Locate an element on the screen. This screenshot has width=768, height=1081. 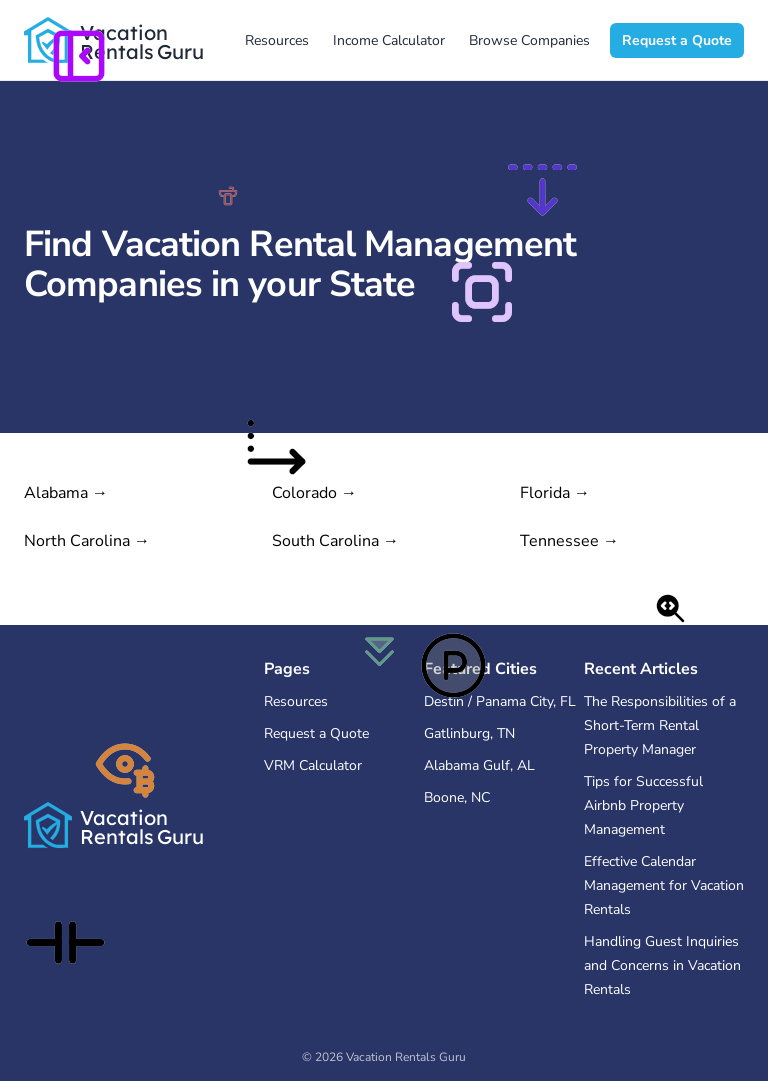
indicates parking availability or location is located at coordinates (453, 665).